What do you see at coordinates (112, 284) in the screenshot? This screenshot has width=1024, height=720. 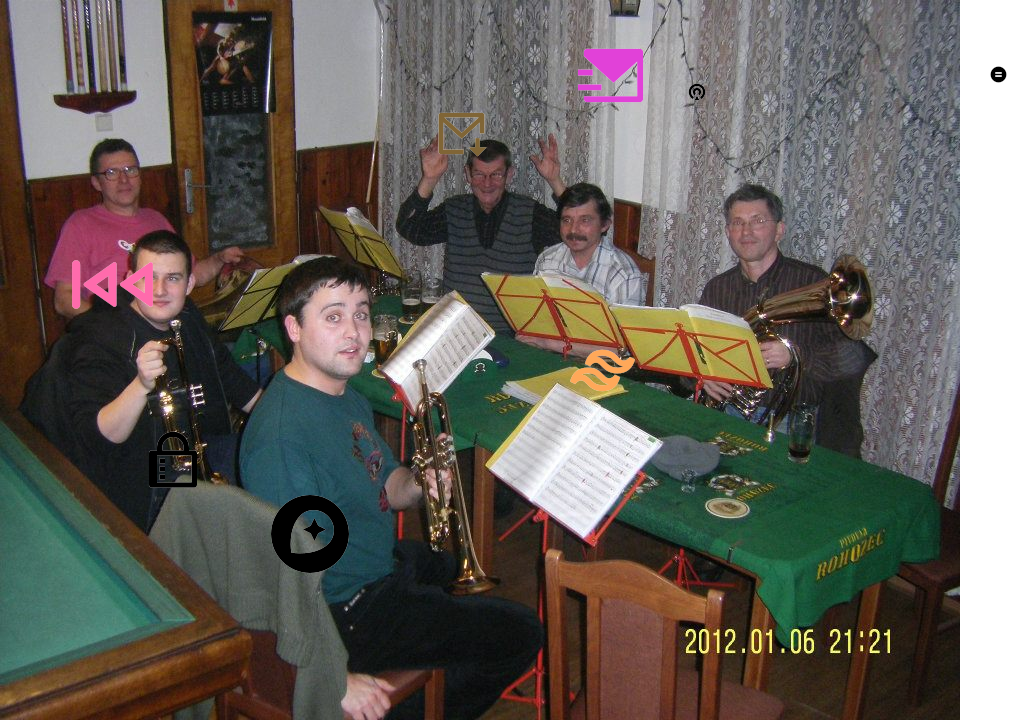 I see `skip to the beginning of the track` at bounding box center [112, 284].